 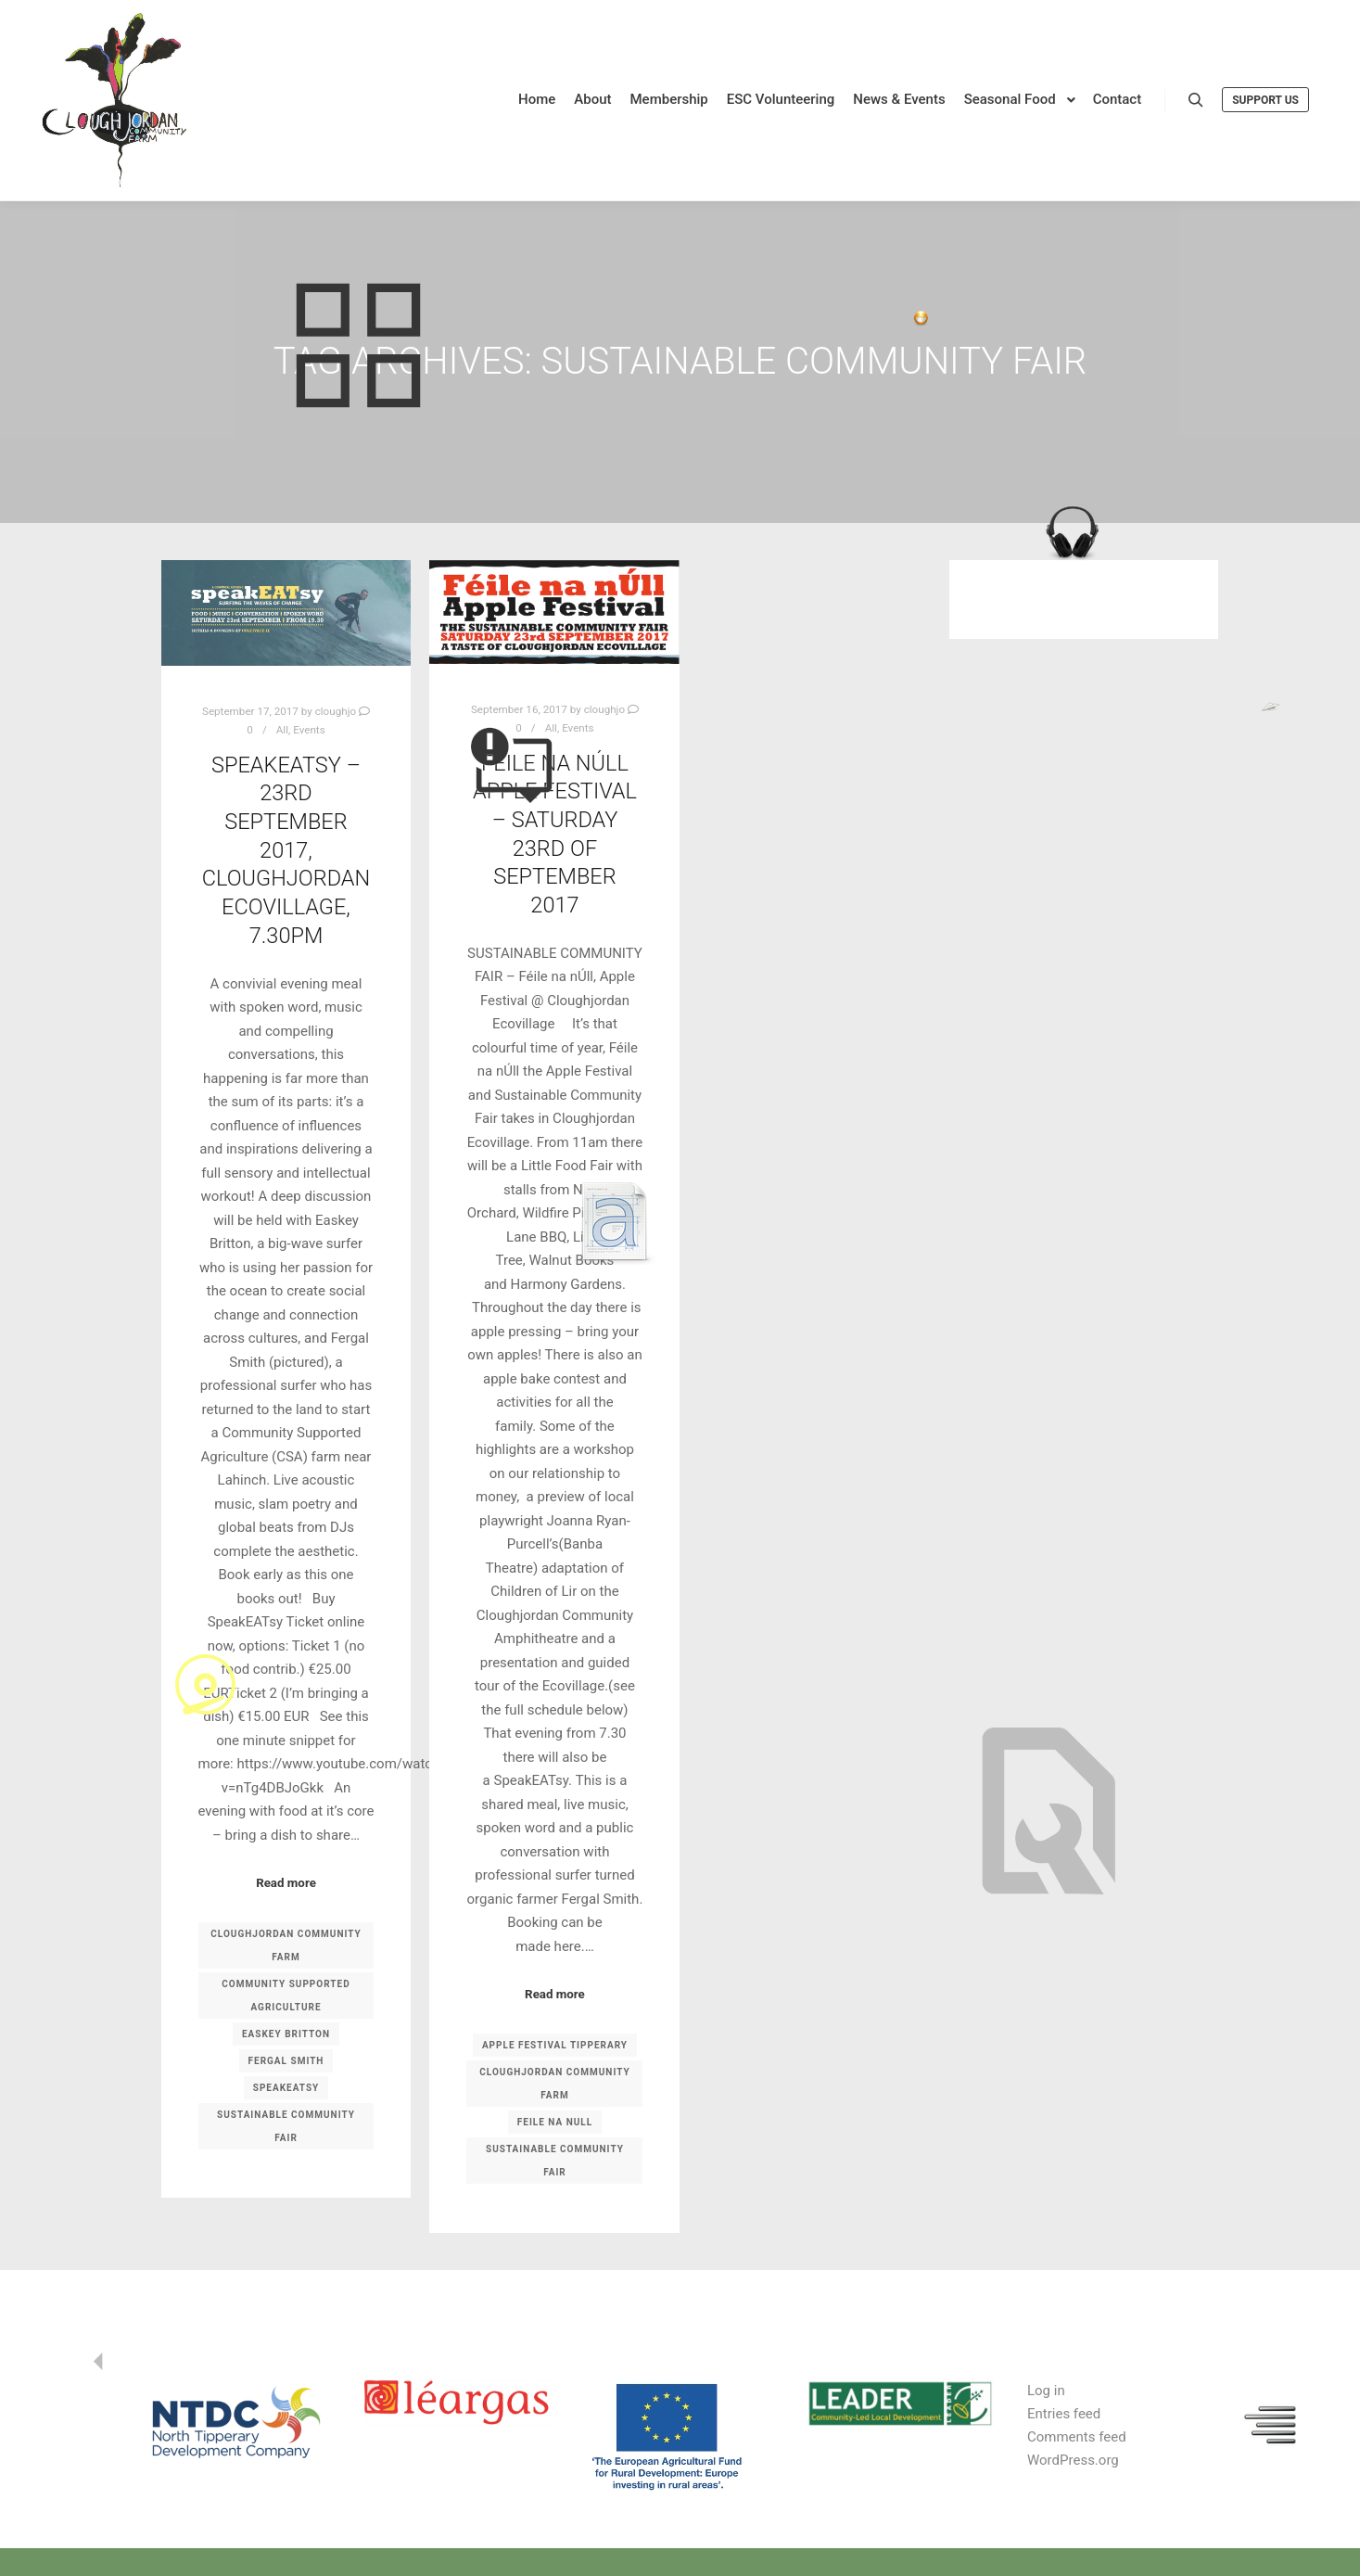 What do you see at coordinates (1072, 532) in the screenshot?
I see `audio output device connected` at bounding box center [1072, 532].